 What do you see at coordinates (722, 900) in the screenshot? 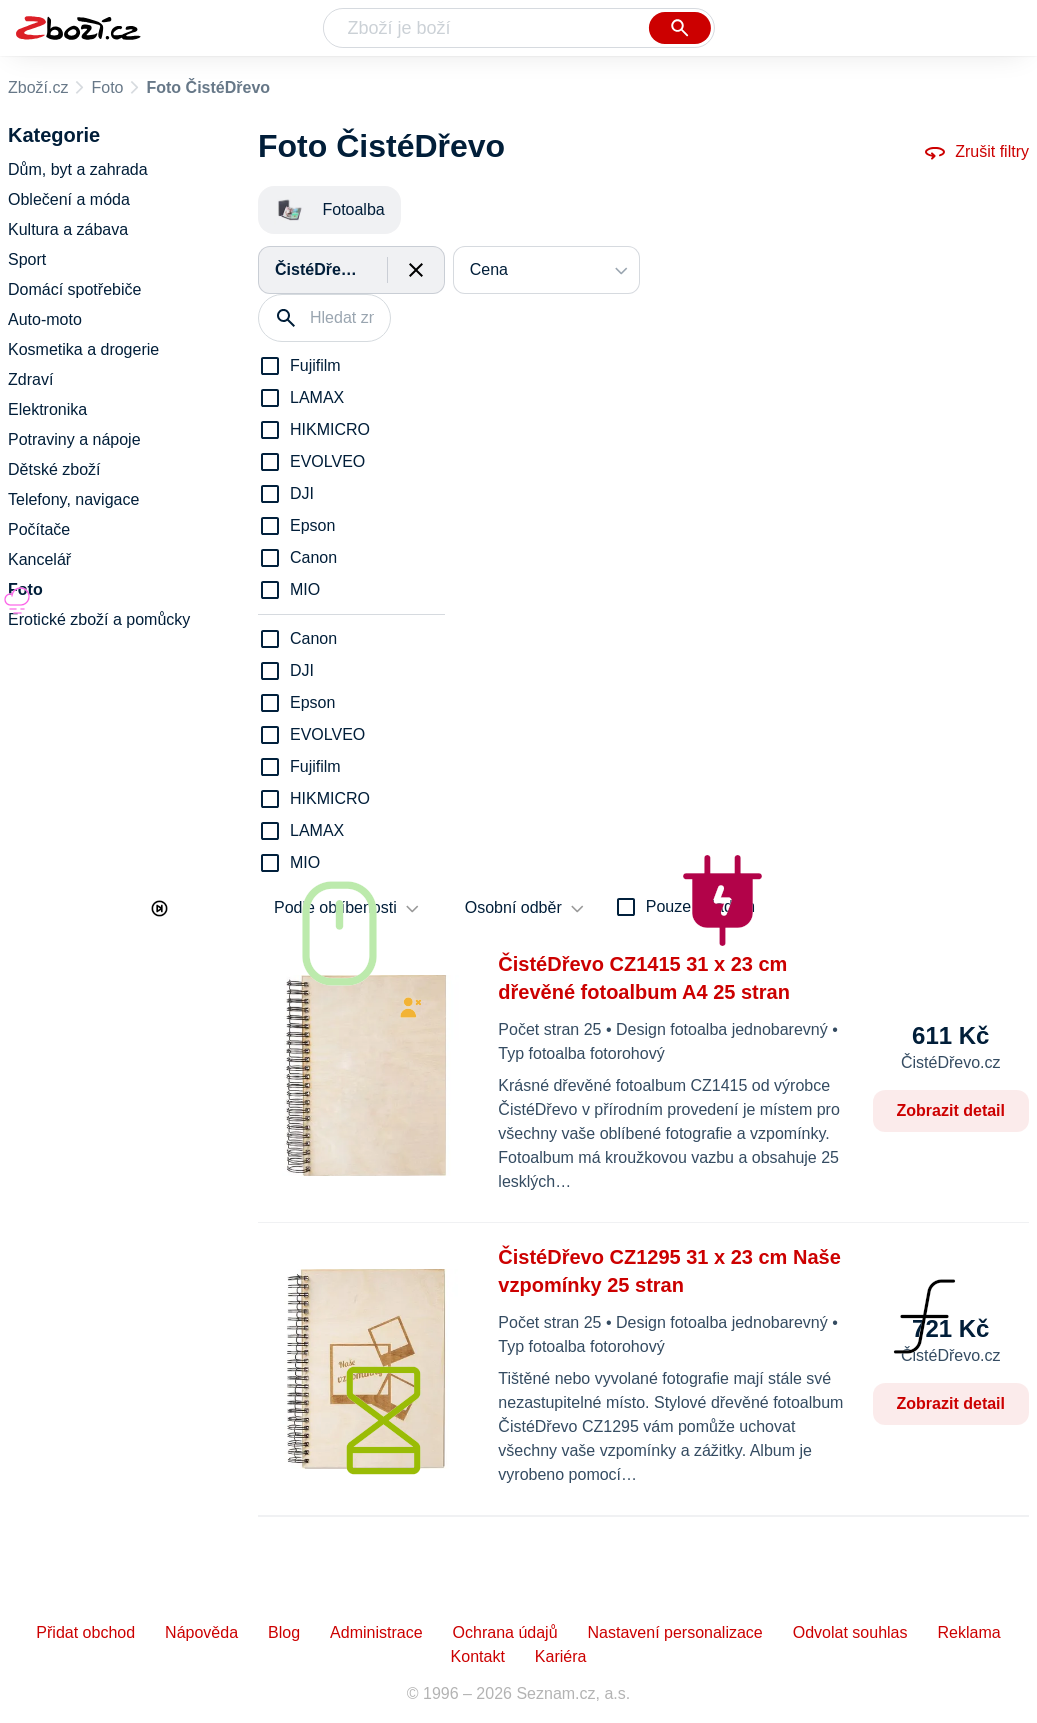
I see `device is currently charging` at bounding box center [722, 900].